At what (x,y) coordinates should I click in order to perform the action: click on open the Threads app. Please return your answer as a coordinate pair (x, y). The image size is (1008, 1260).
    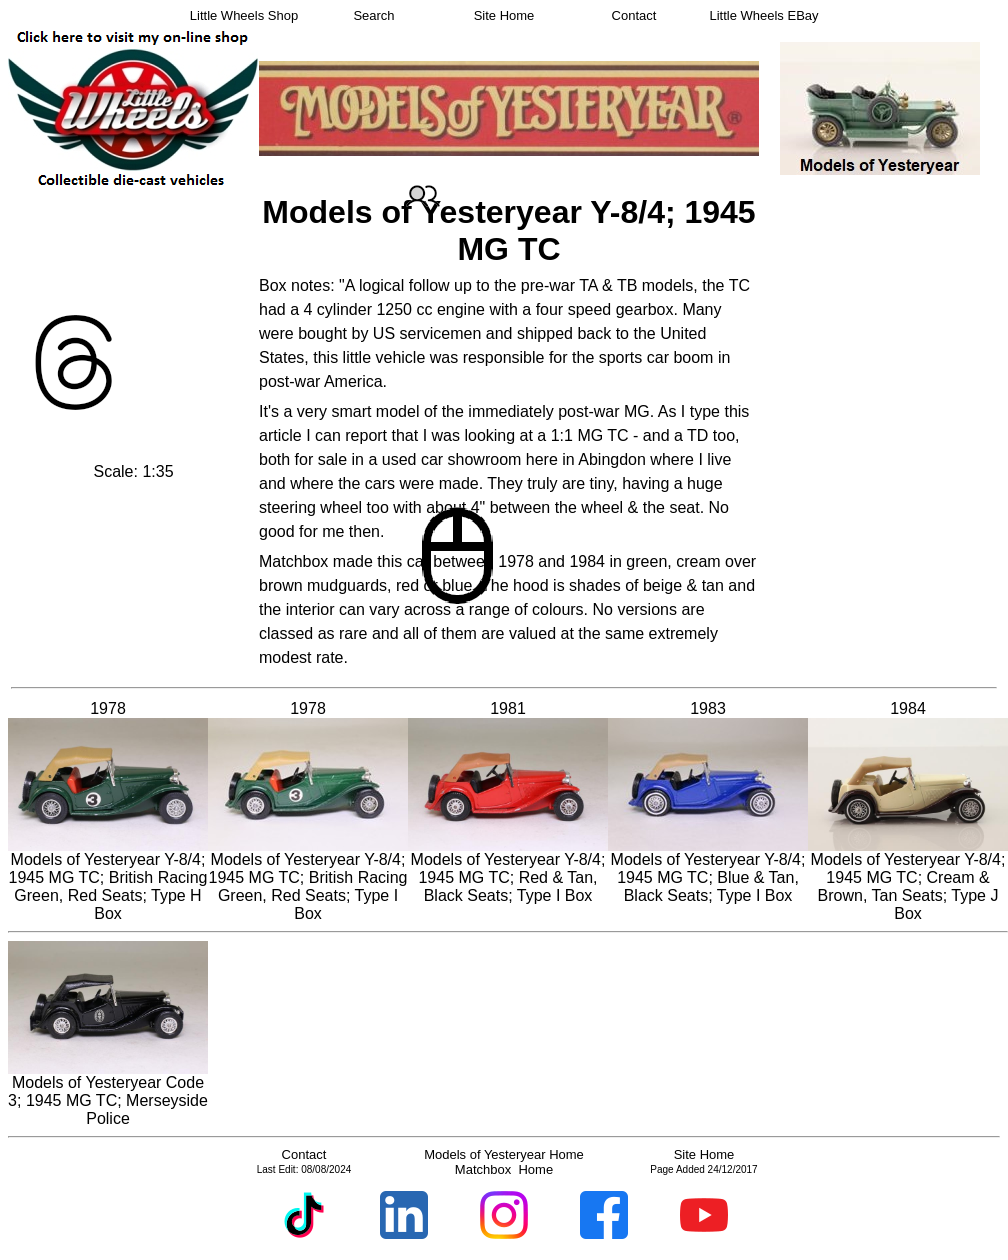
    Looking at the image, I should click on (75, 362).